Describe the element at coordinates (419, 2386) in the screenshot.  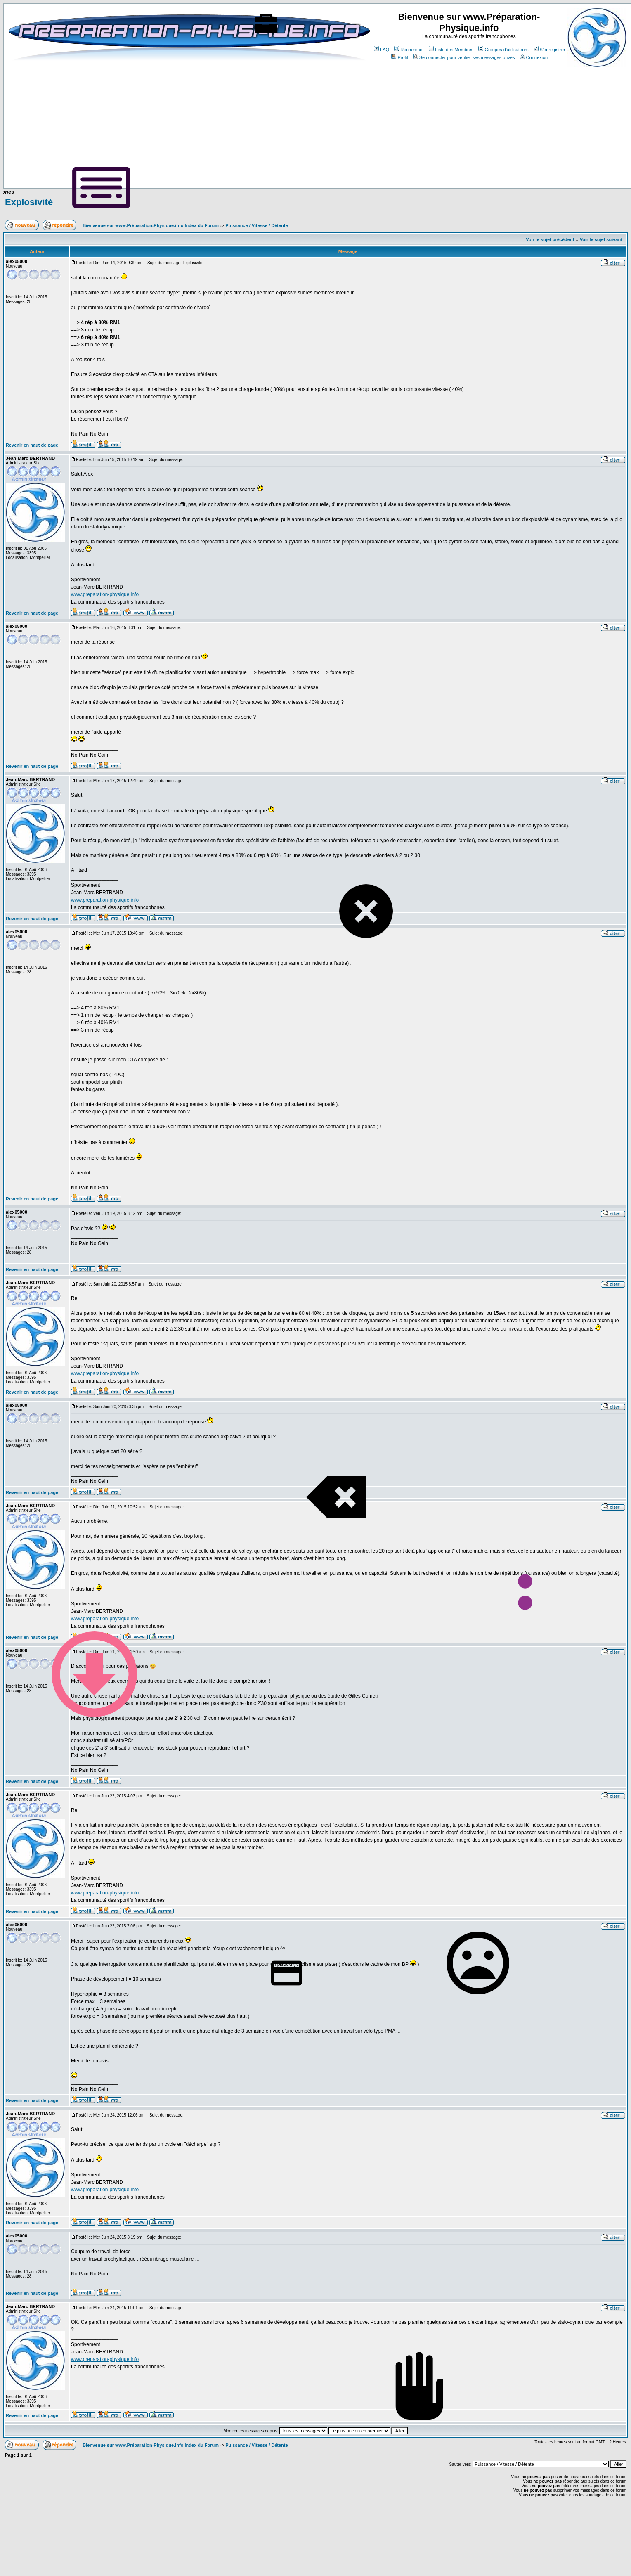
I see `stop or halt an action` at that location.